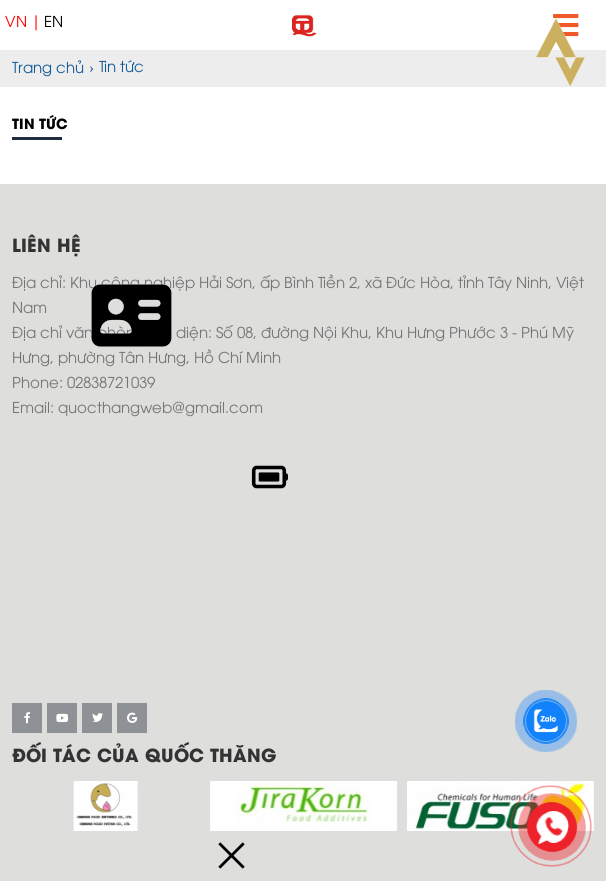 The image size is (606, 881). Describe the element at coordinates (231, 855) in the screenshot. I see `close the current window or dialog` at that location.